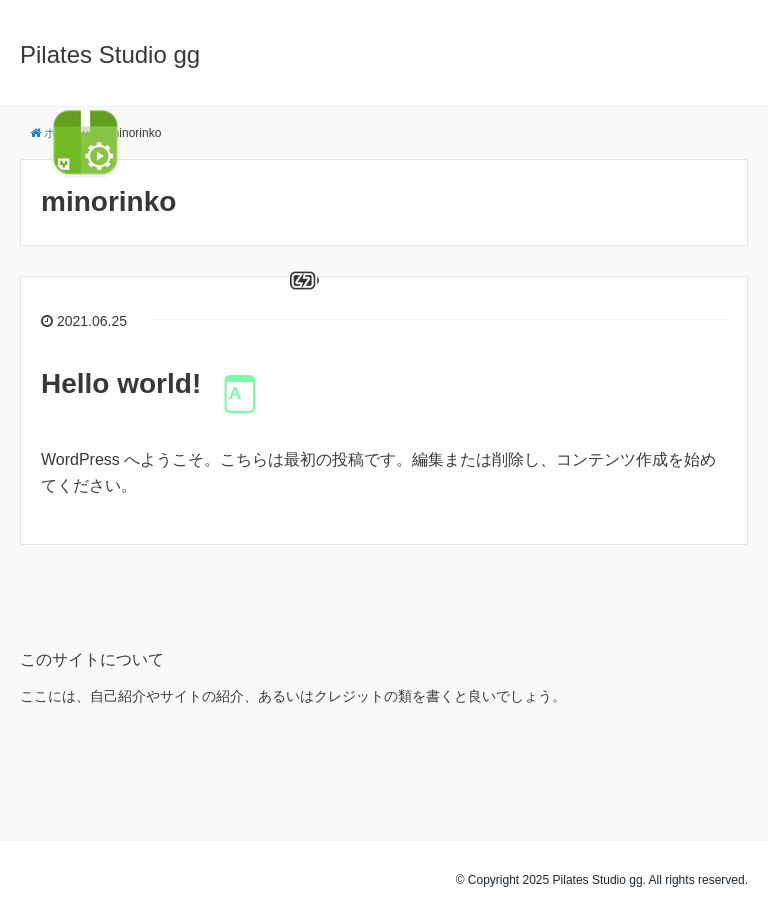 The width and height of the screenshot is (768, 920). Describe the element at coordinates (241, 394) in the screenshot. I see `open ebook reader app` at that location.